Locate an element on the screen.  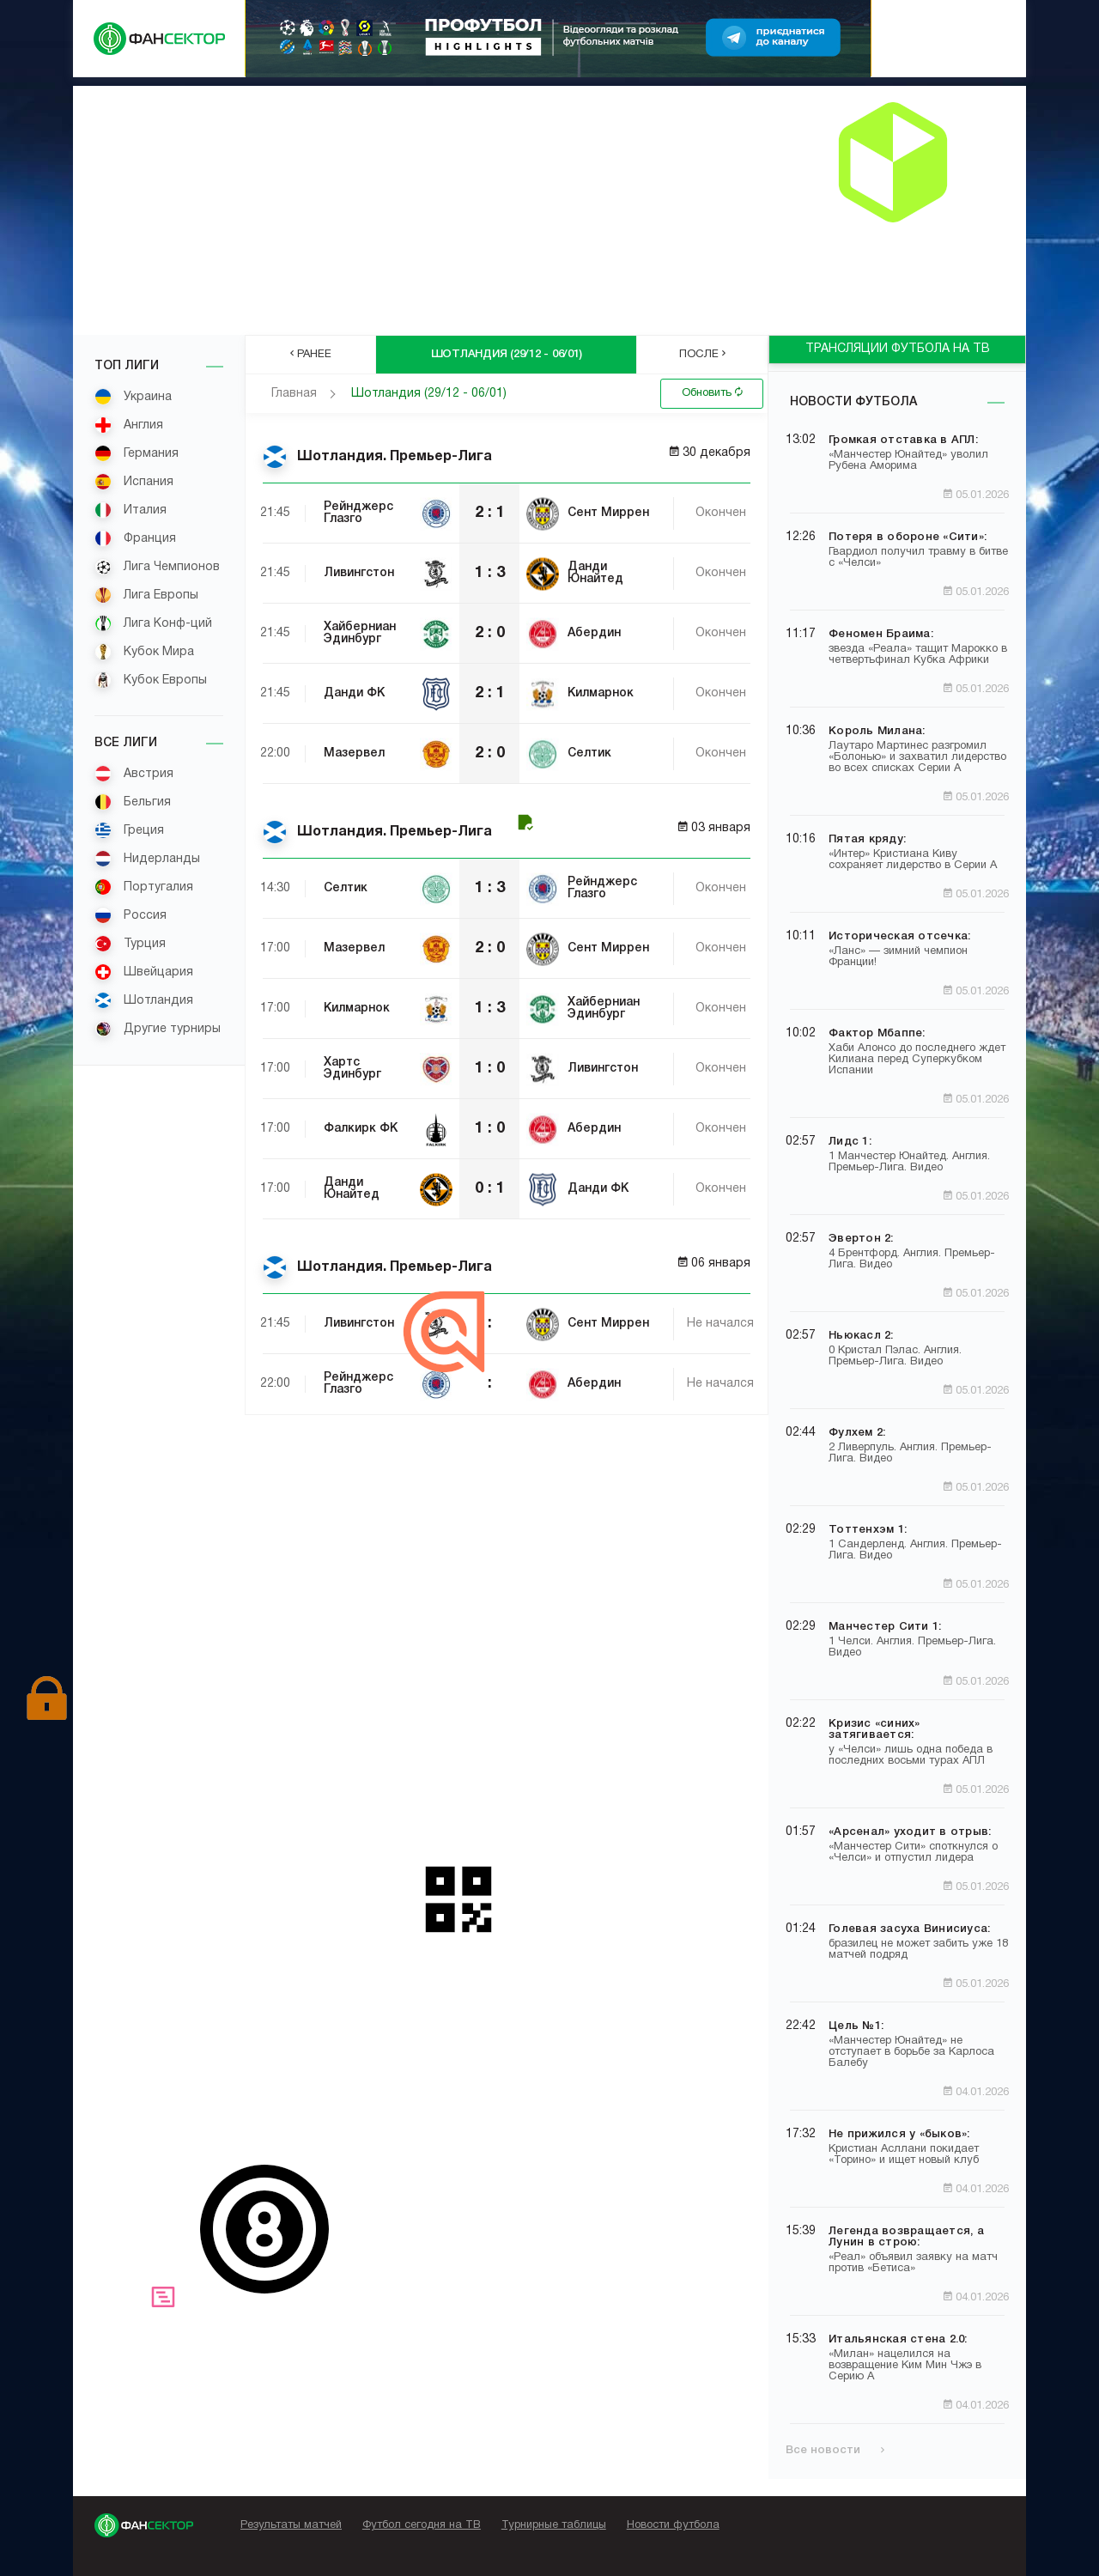
indicates a locked or secured item is located at coordinates (46, 1698).